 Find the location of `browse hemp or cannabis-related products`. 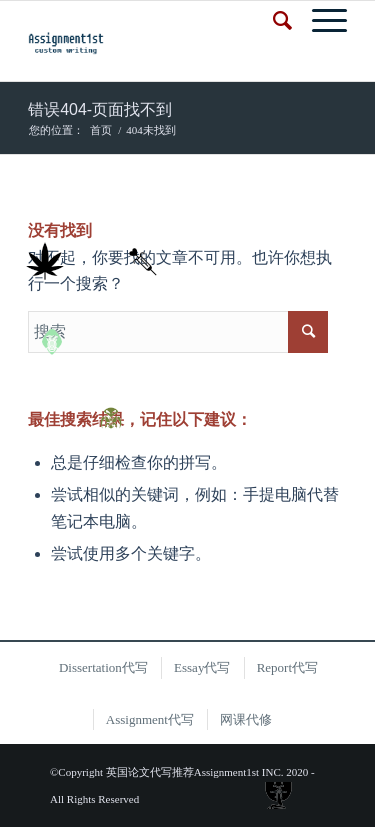

browse hemp or cannabis-related products is located at coordinates (45, 261).